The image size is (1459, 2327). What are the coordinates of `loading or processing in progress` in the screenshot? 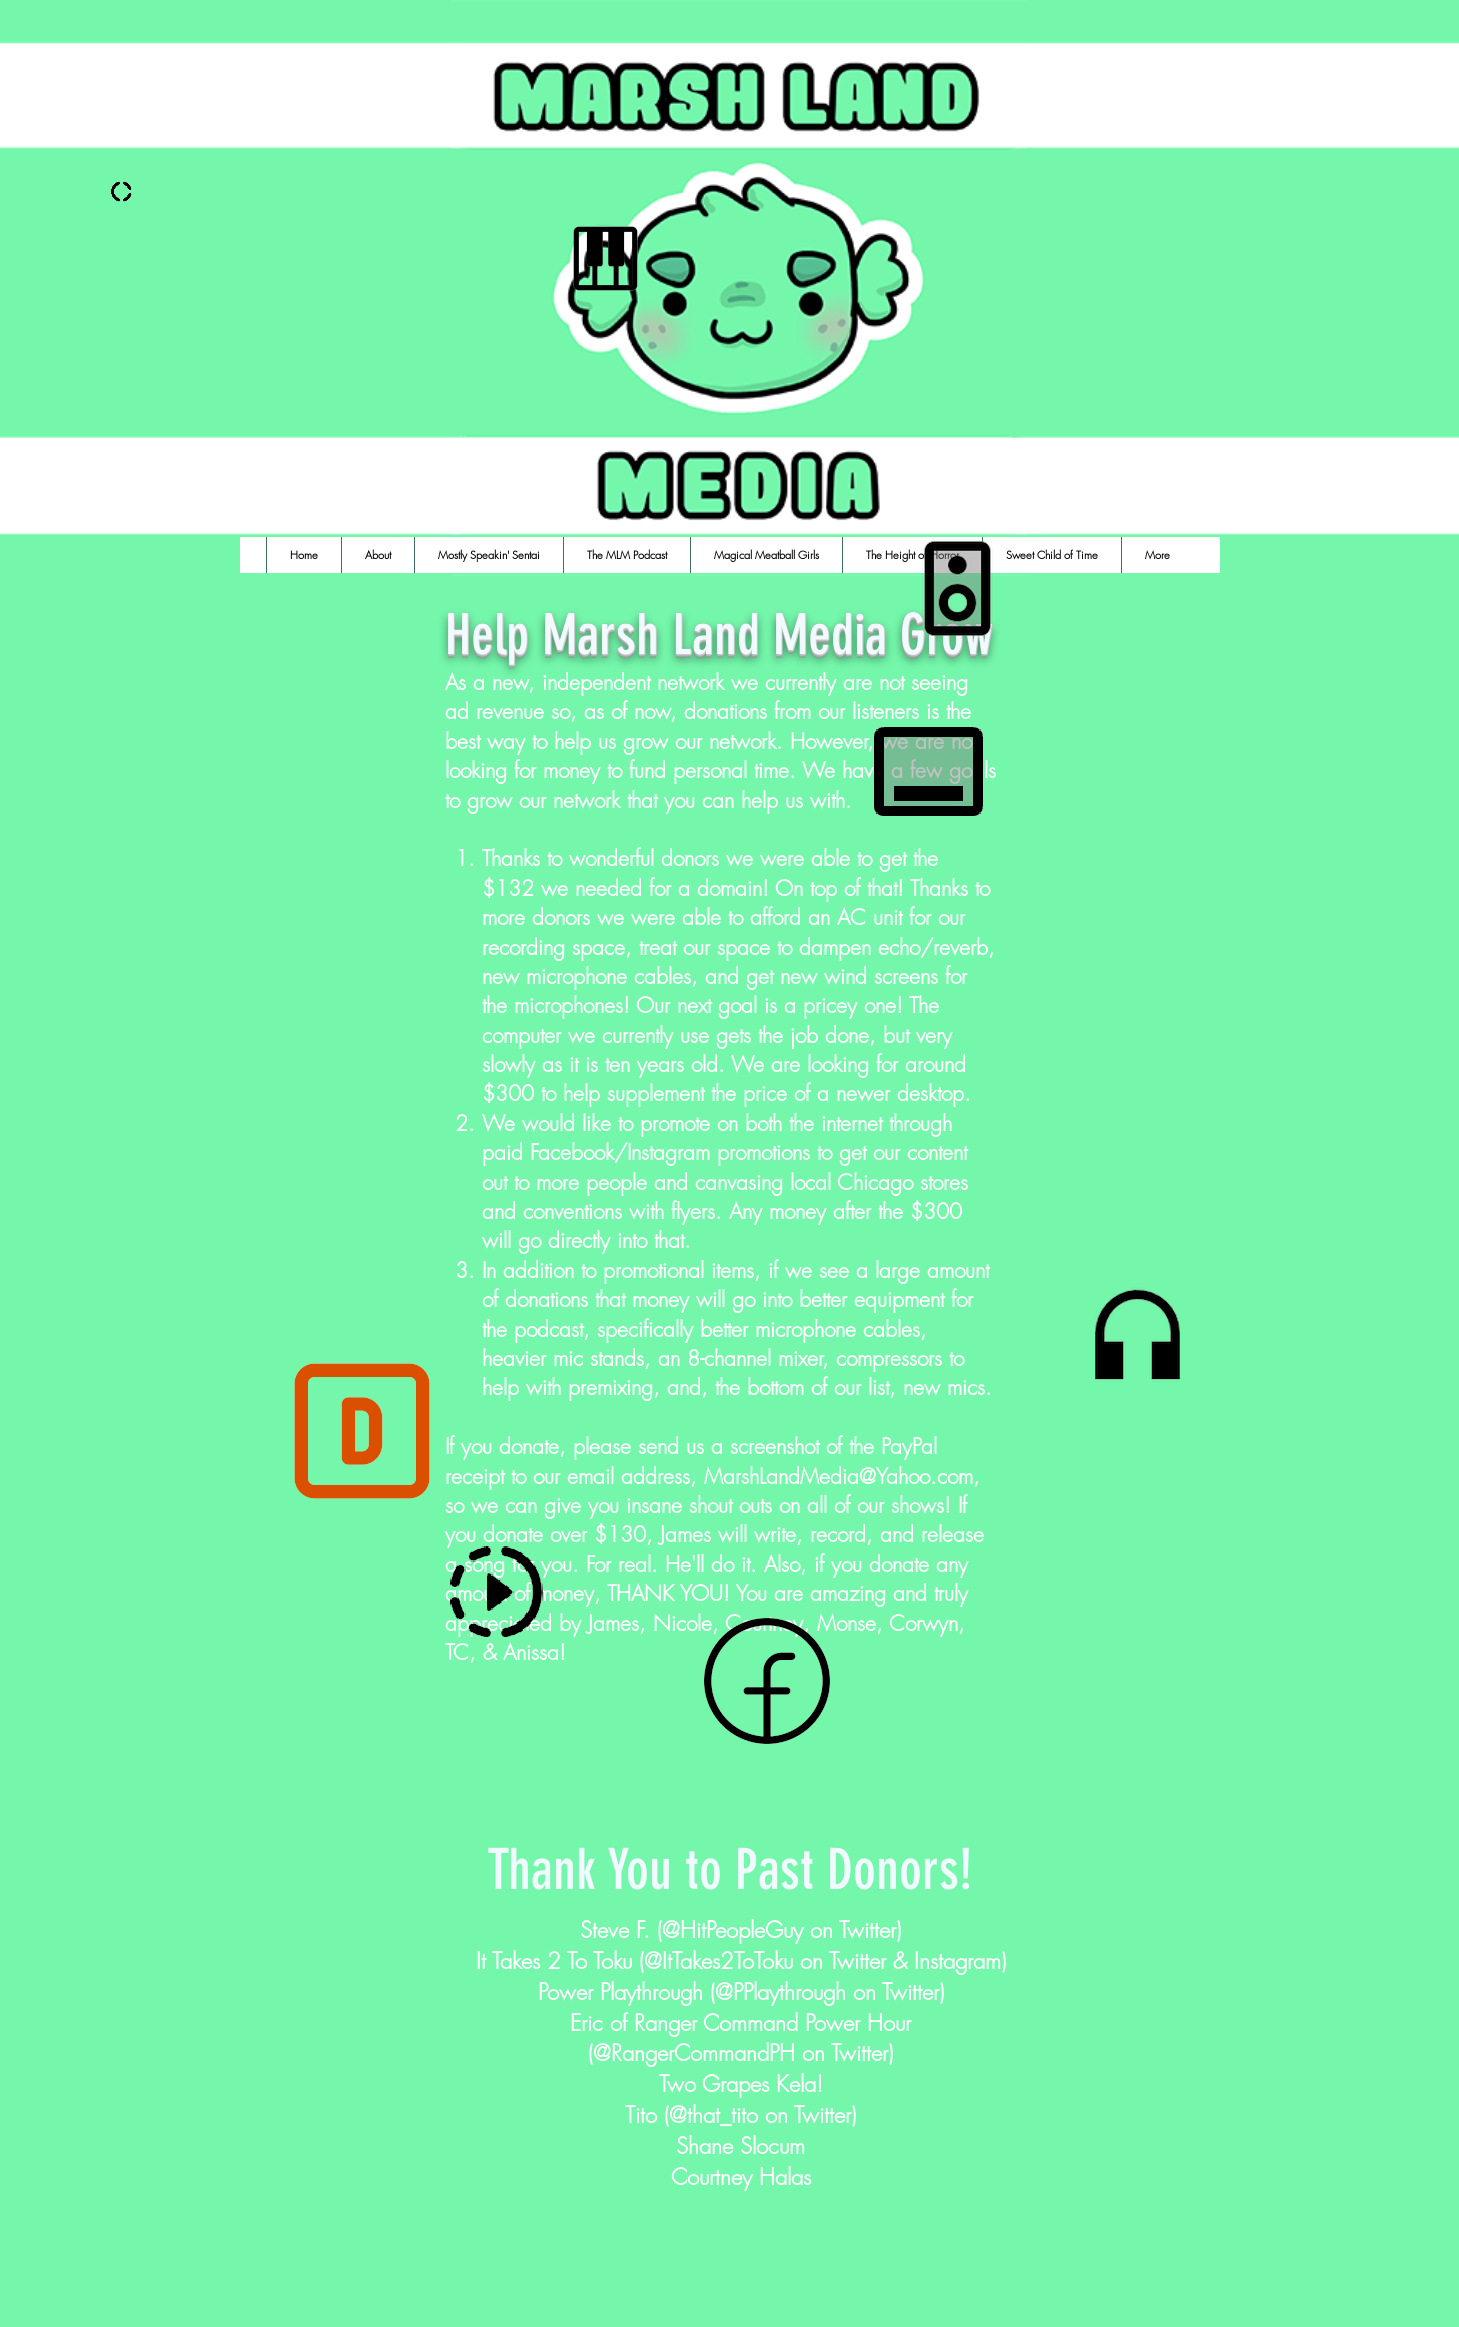 It's located at (121, 191).